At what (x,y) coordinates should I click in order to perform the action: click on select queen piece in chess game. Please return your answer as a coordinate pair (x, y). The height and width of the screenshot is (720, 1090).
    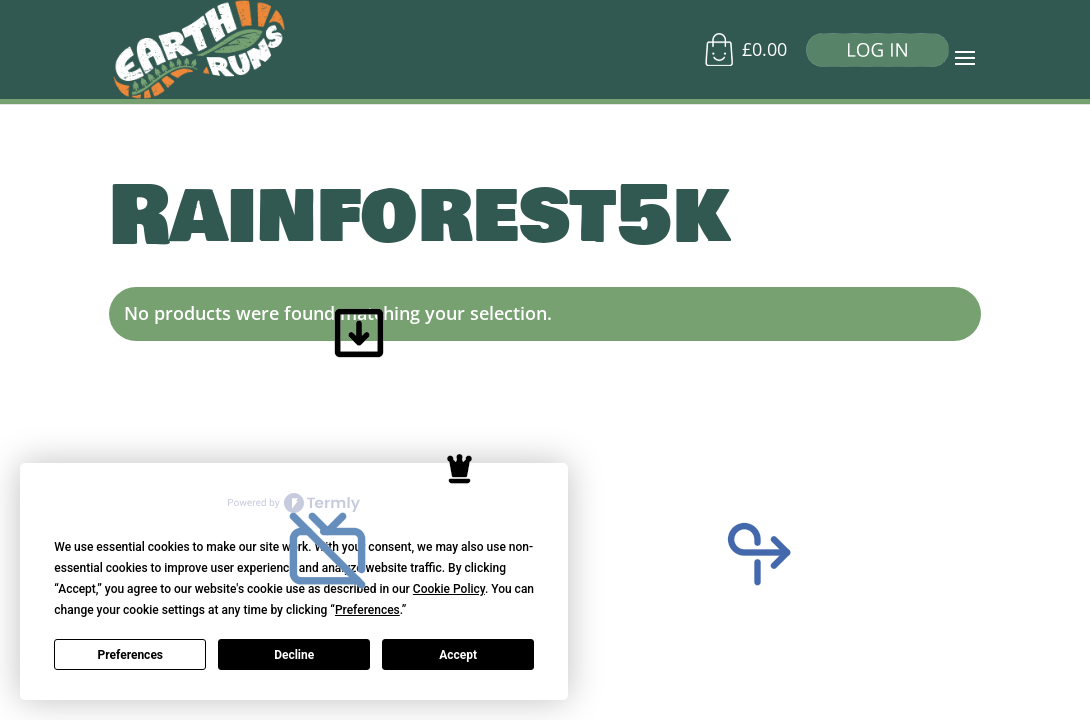
    Looking at the image, I should click on (459, 469).